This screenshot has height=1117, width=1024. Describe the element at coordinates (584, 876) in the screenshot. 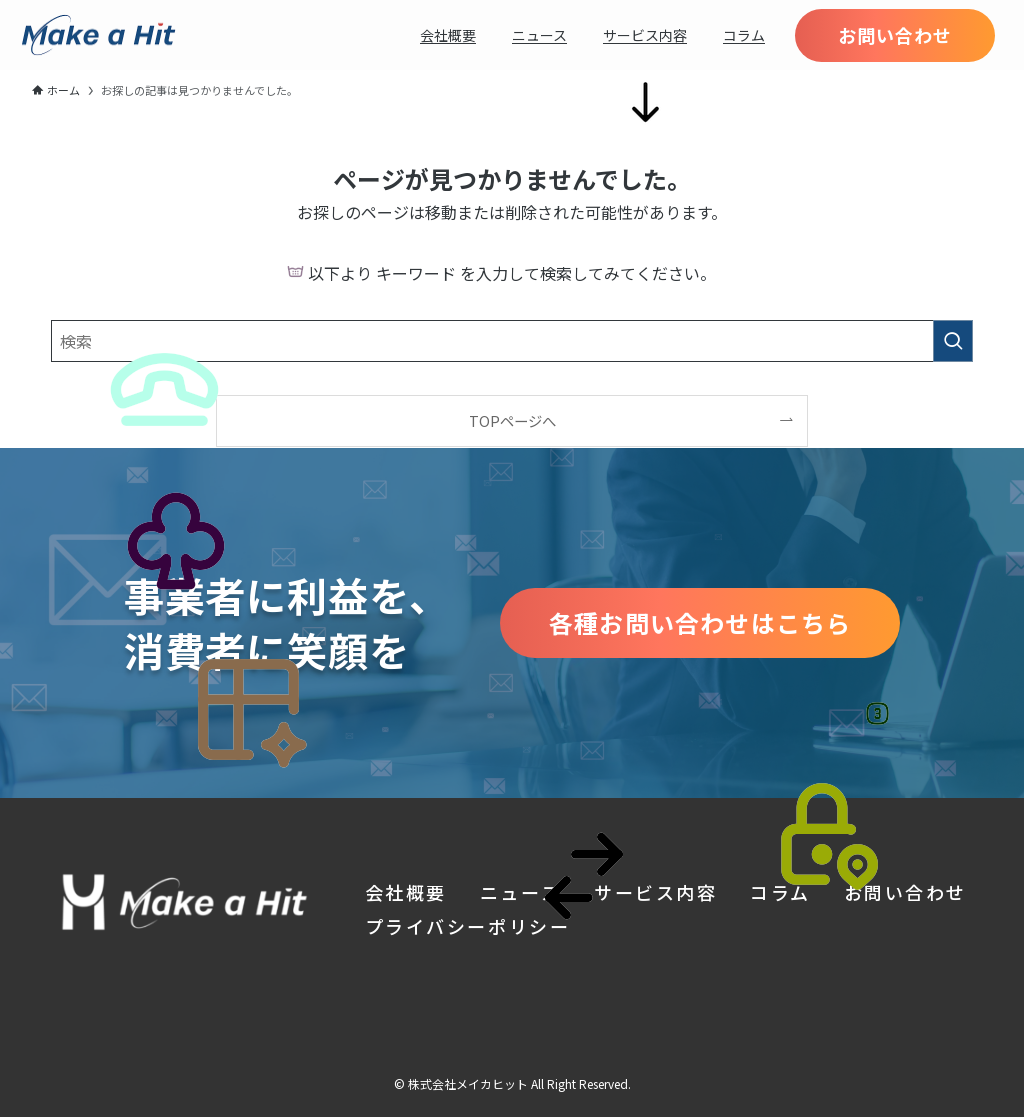

I see `swap or exchange items` at that location.